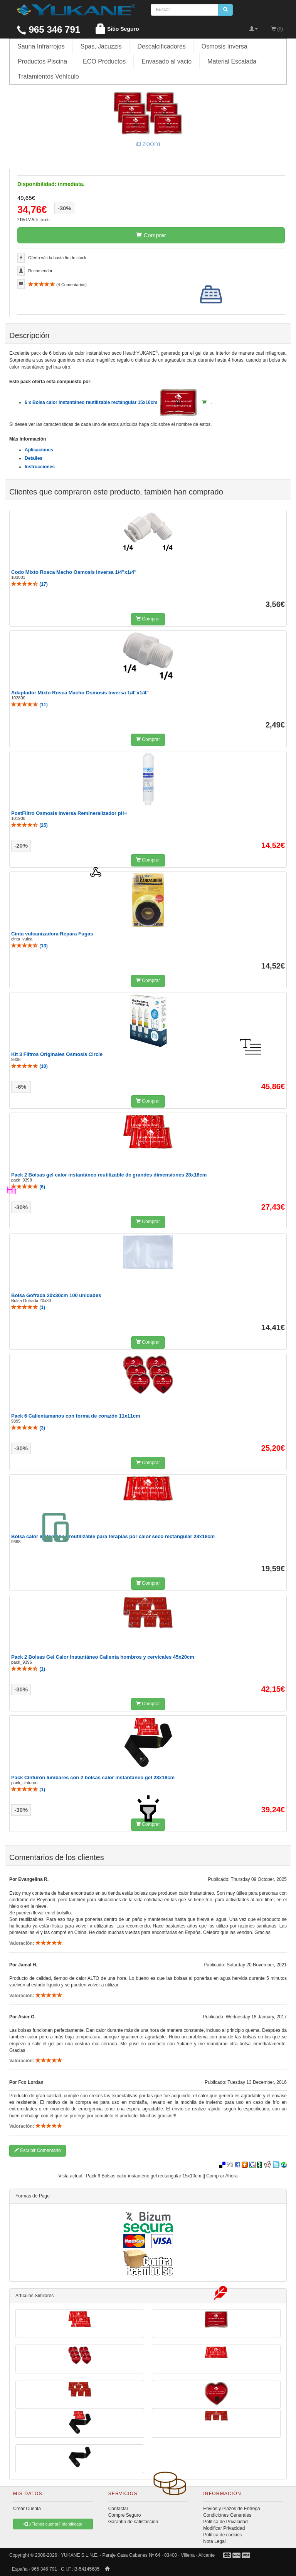  Describe the element at coordinates (170, 2483) in the screenshot. I see `view your coin balance or currency` at that location.